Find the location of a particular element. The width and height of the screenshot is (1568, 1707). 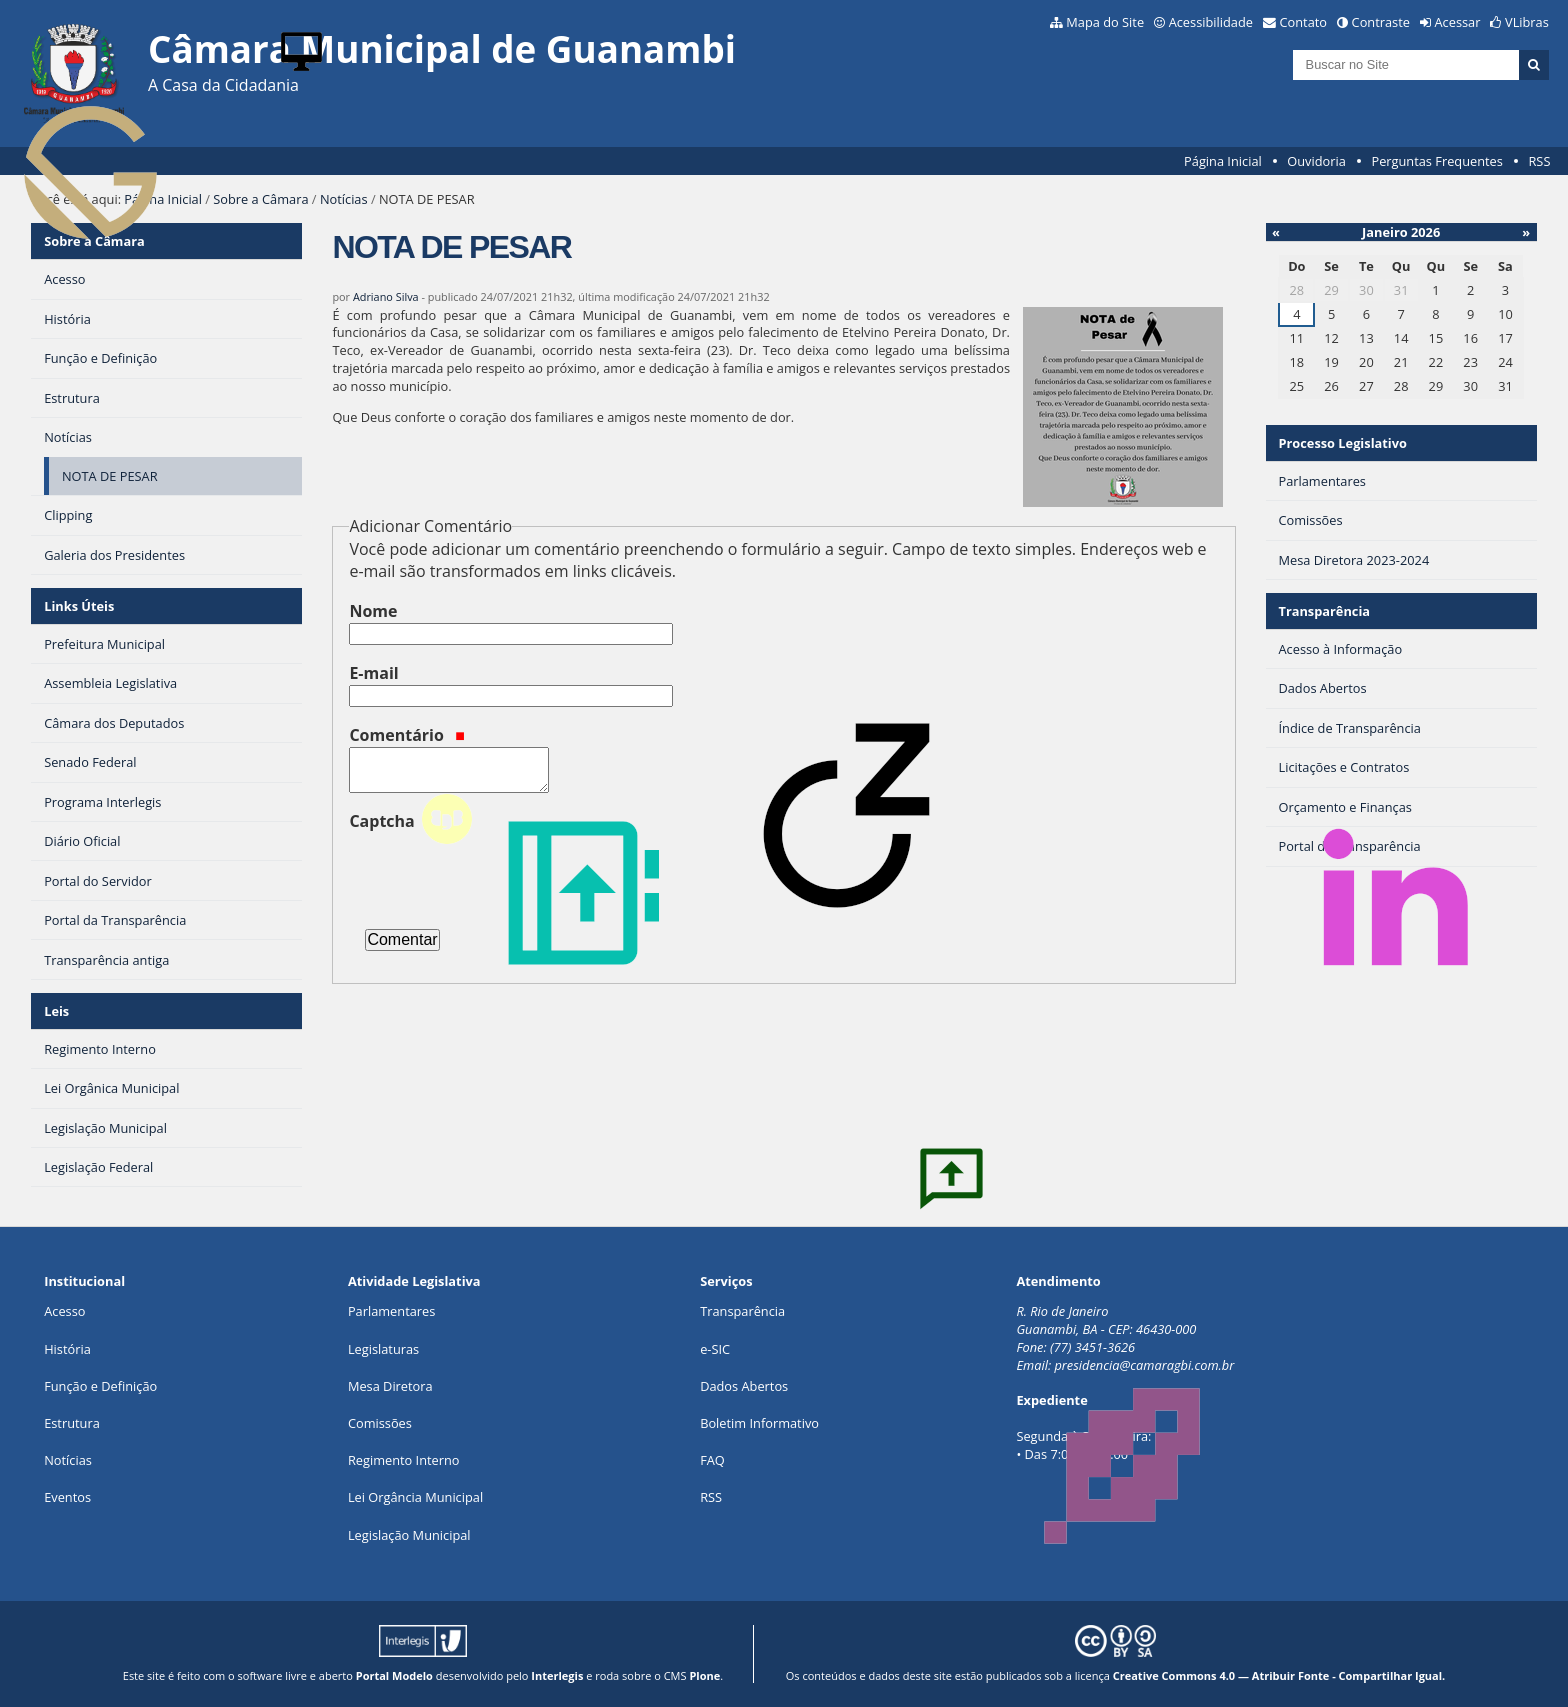

set a rest or sleep timer is located at coordinates (846, 815).